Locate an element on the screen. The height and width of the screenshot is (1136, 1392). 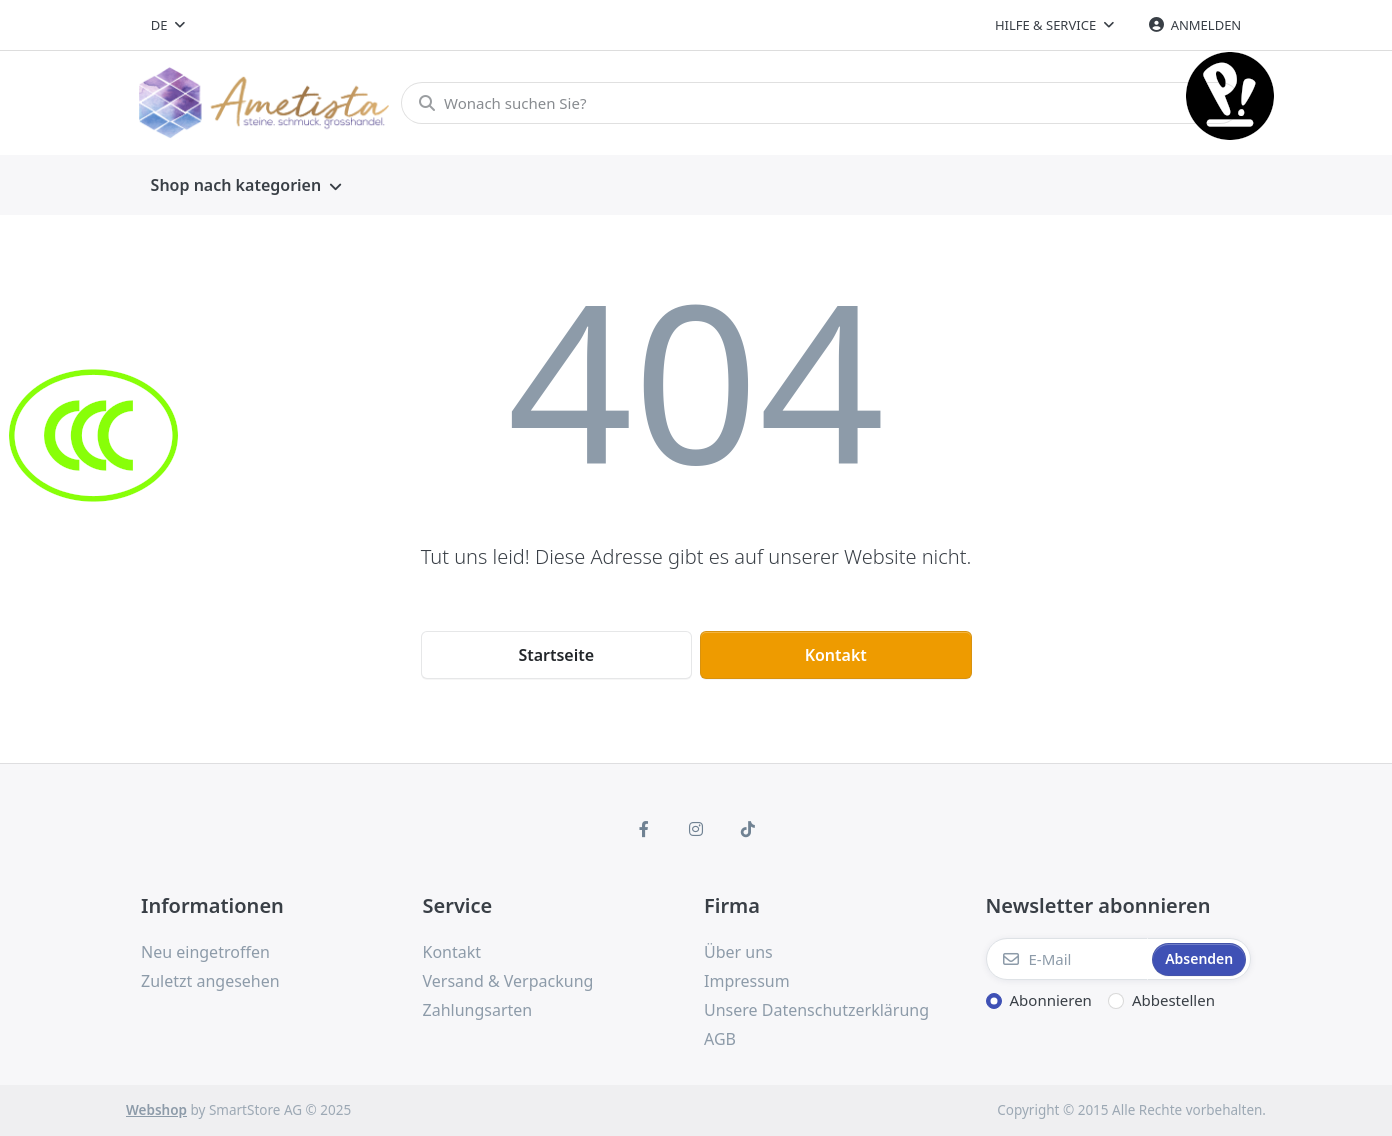
china compulsory certificate (CCC) mark indicating product compliance is located at coordinates (93, 435).